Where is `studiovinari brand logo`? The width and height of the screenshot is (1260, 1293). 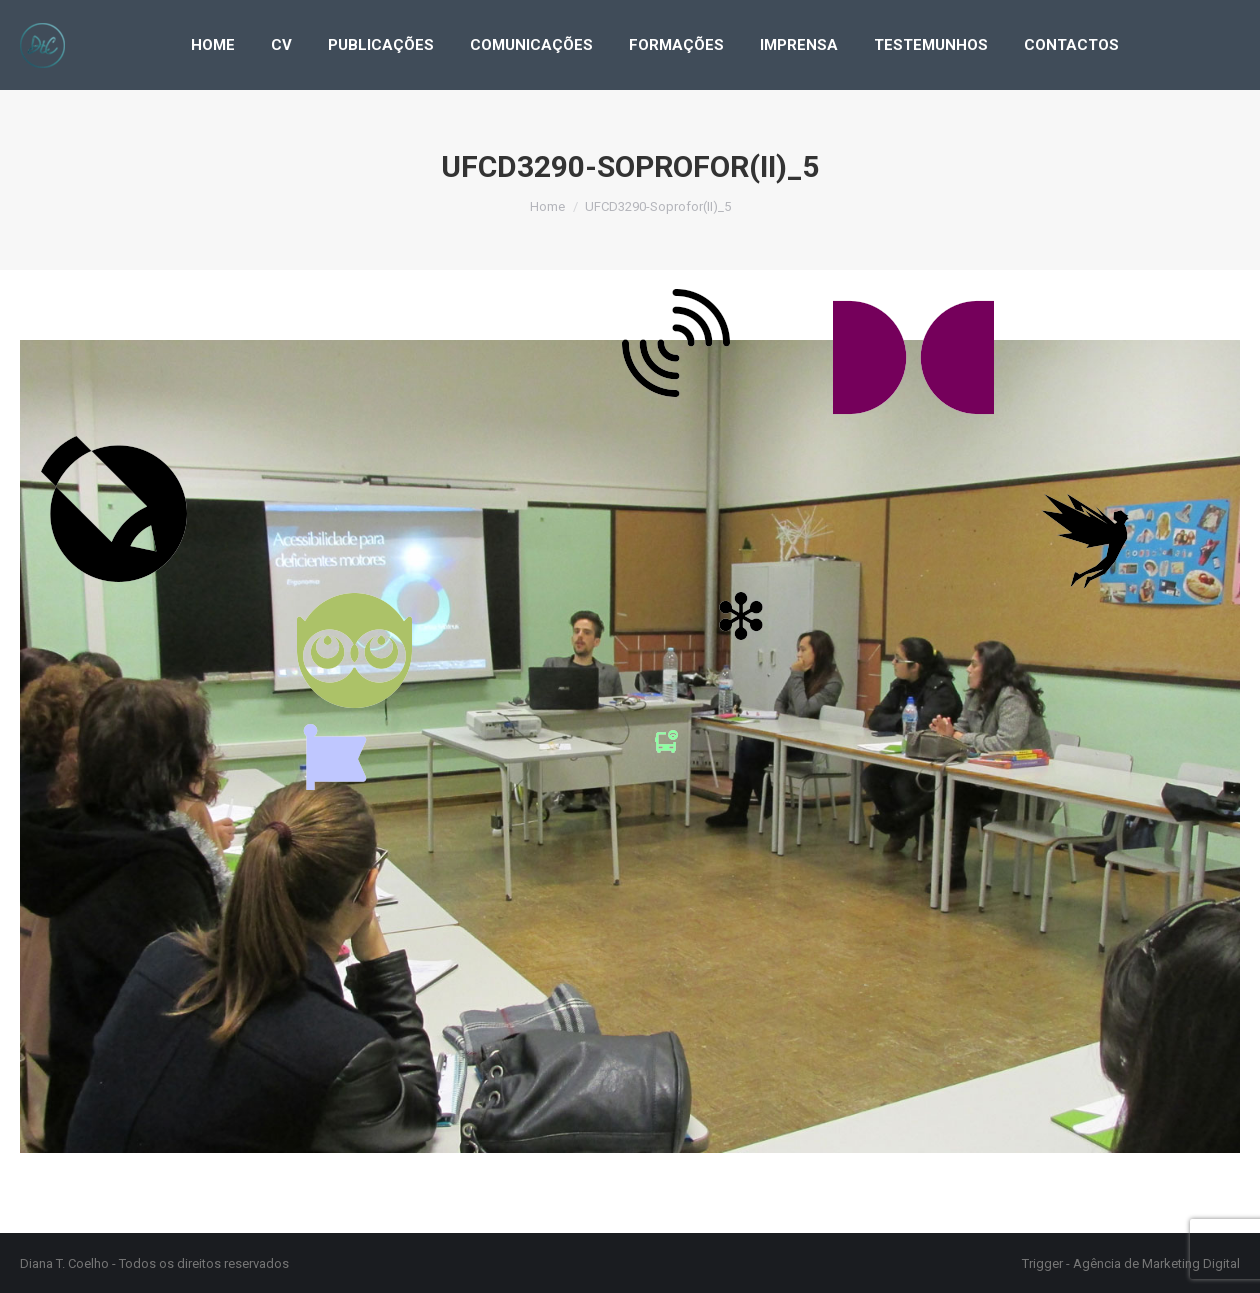 studiovinari brand logo is located at coordinates (1085, 541).